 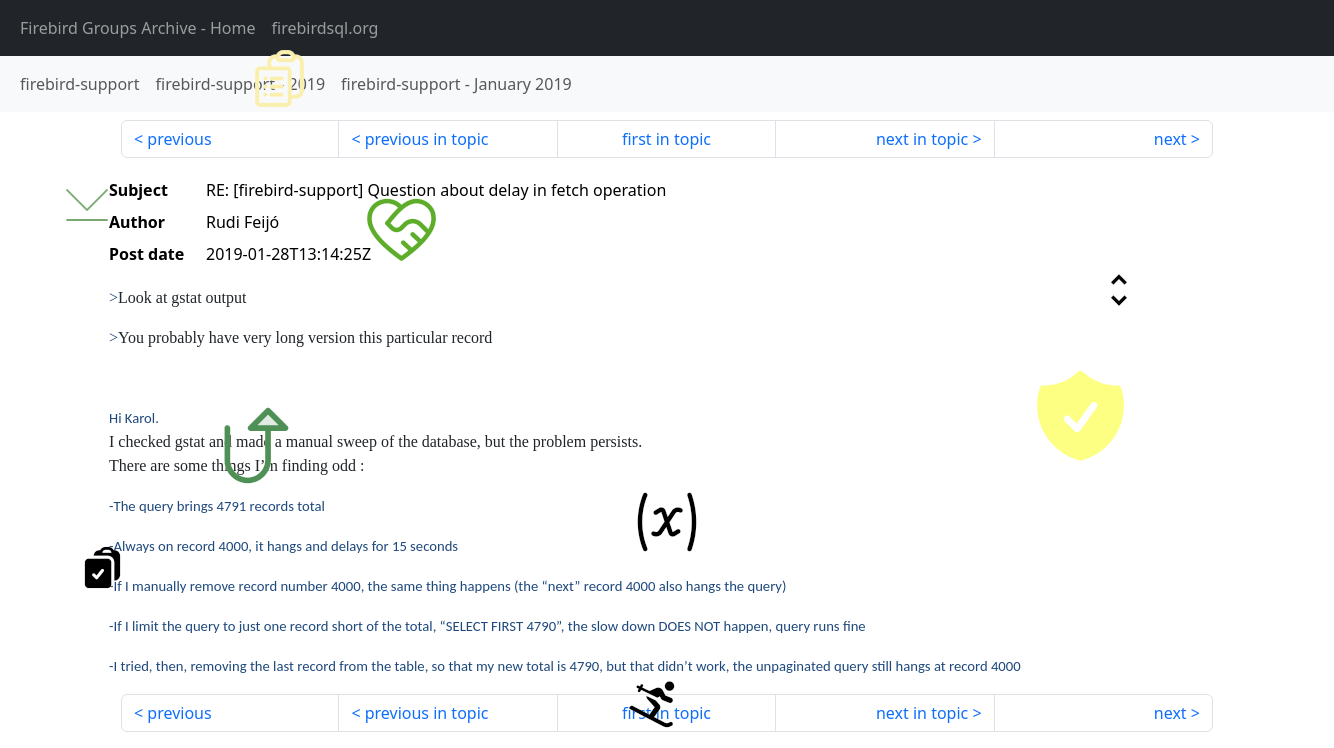 I want to click on mark task or document as complete, so click(x=102, y=567).